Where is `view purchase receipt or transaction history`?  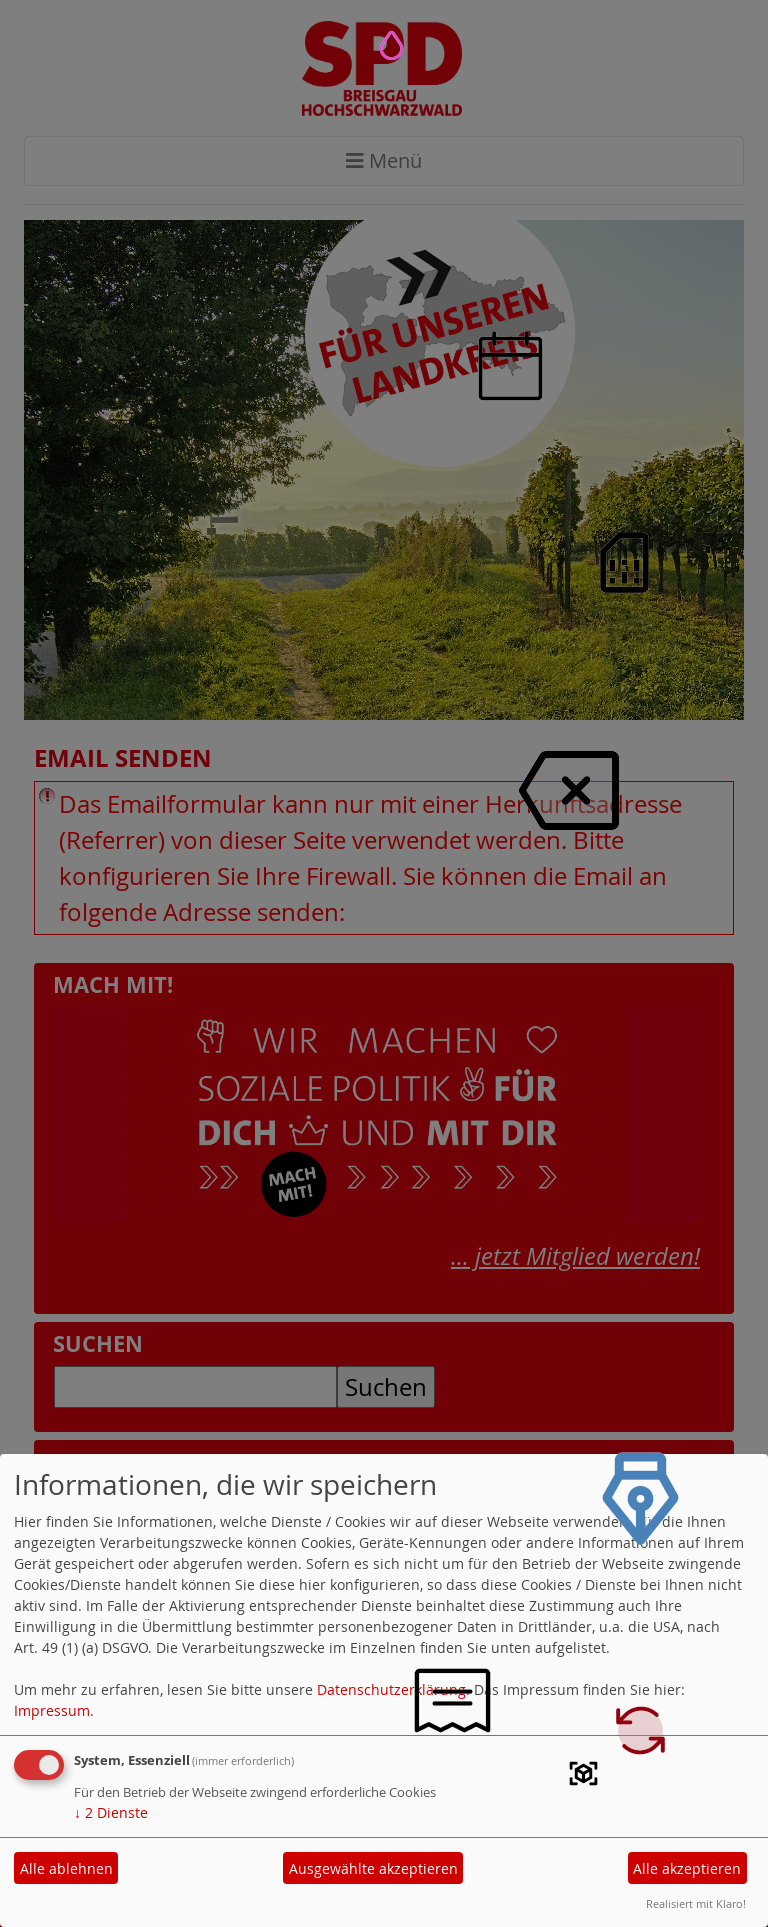 view purchase receipt or transaction history is located at coordinates (452, 1700).